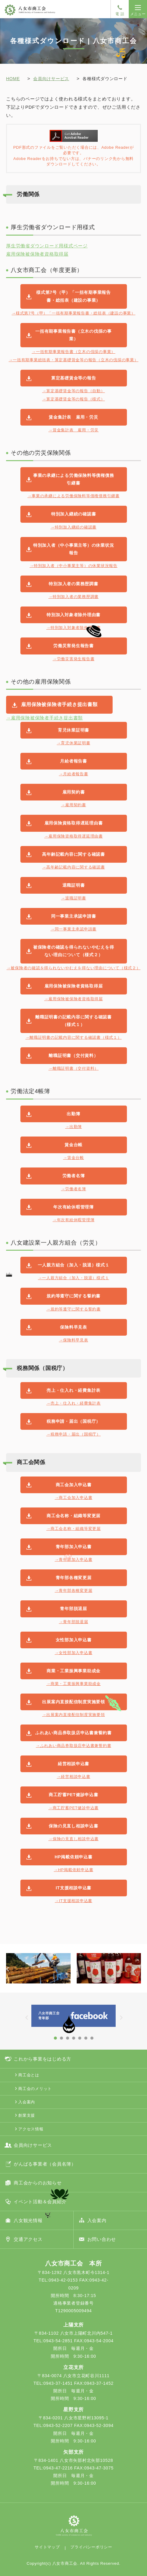 The width and height of the screenshot is (147, 2576). I want to click on select stone spear weapon in game inventory, so click(113, 1703).